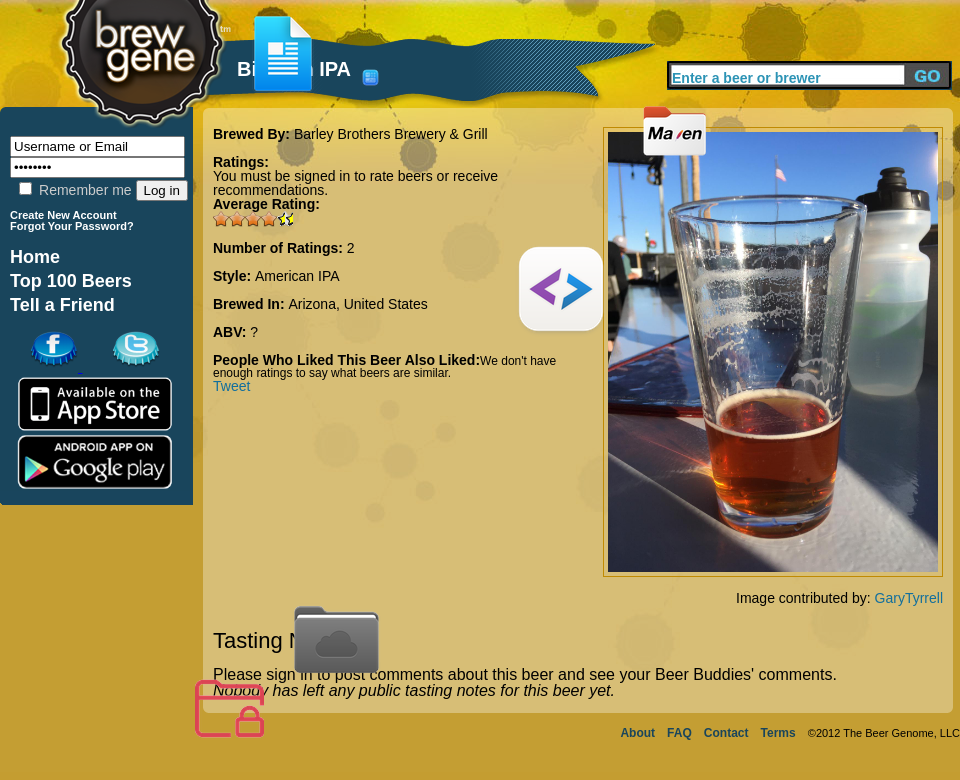 The width and height of the screenshot is (960, 780). I want to click on encrypted vault folder access error, so click(229, 708).